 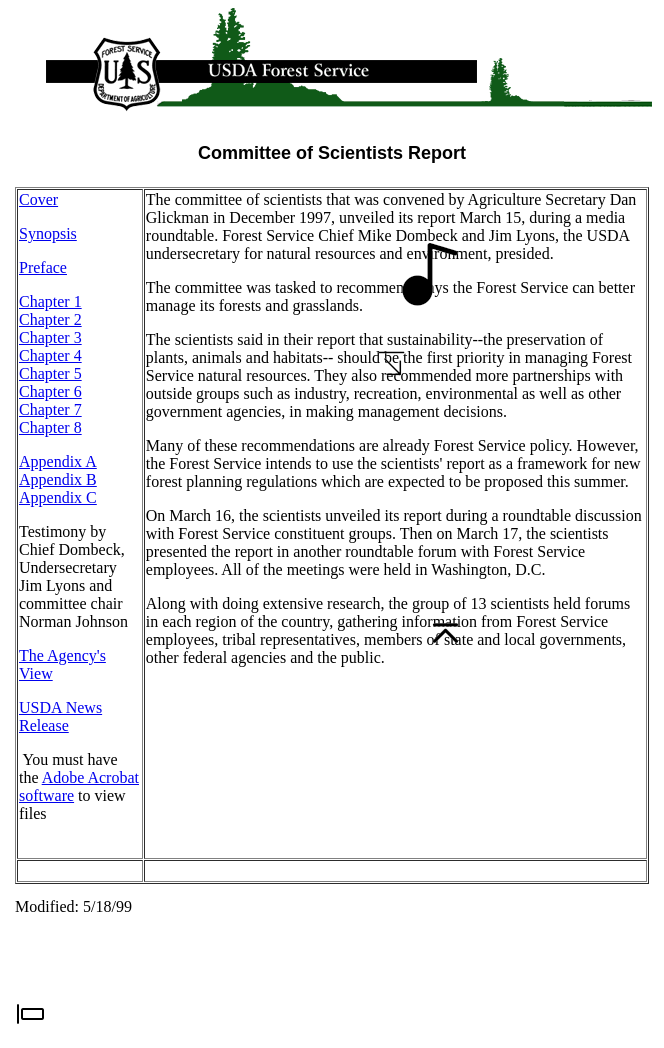 I want to click on collapse or minimize a section, so click(x=445, y=632).